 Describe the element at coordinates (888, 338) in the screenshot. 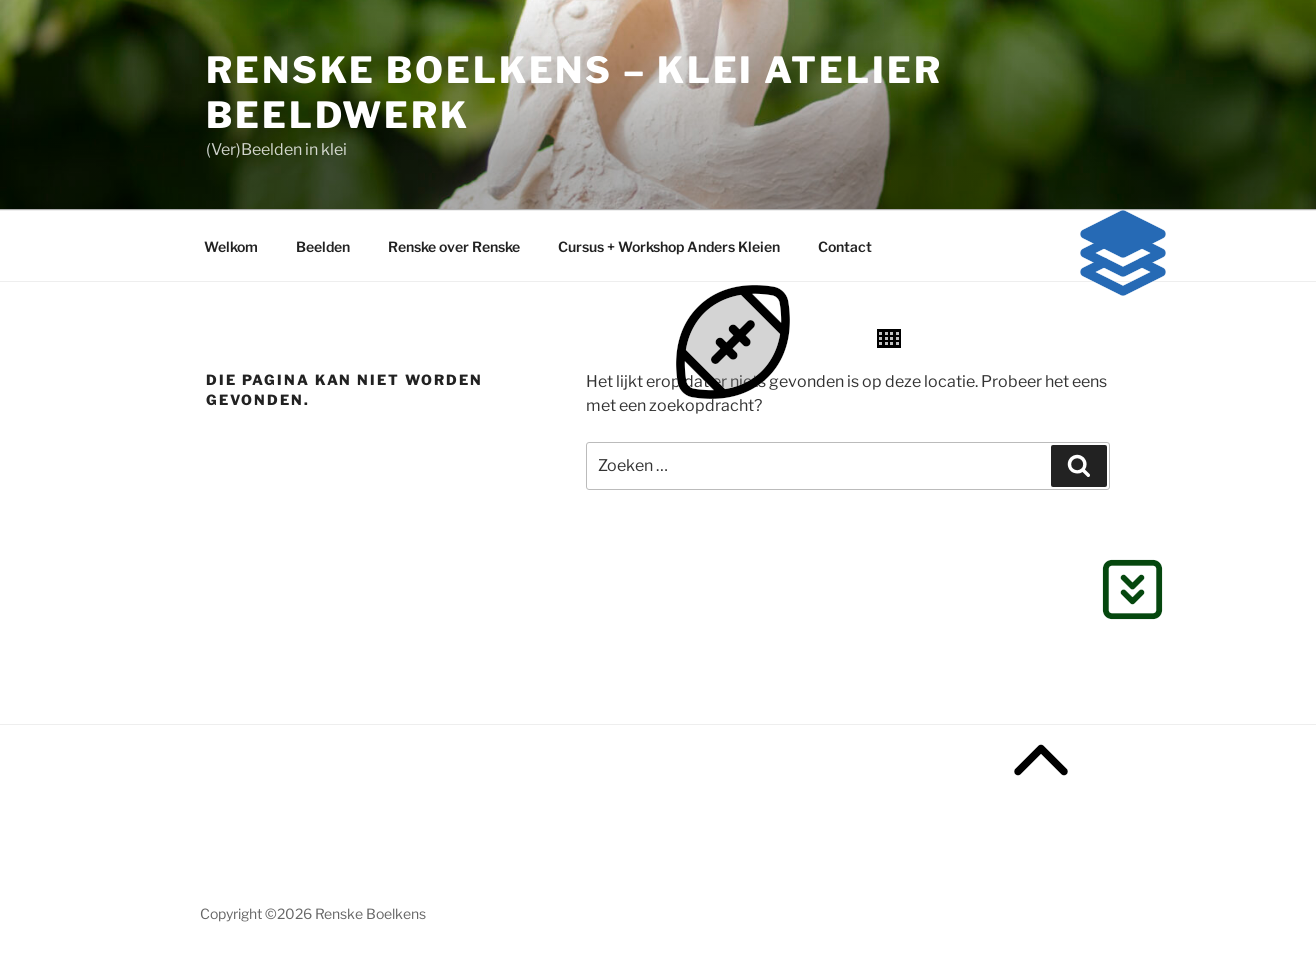

I see `switch to comfortable grid view` at that location.